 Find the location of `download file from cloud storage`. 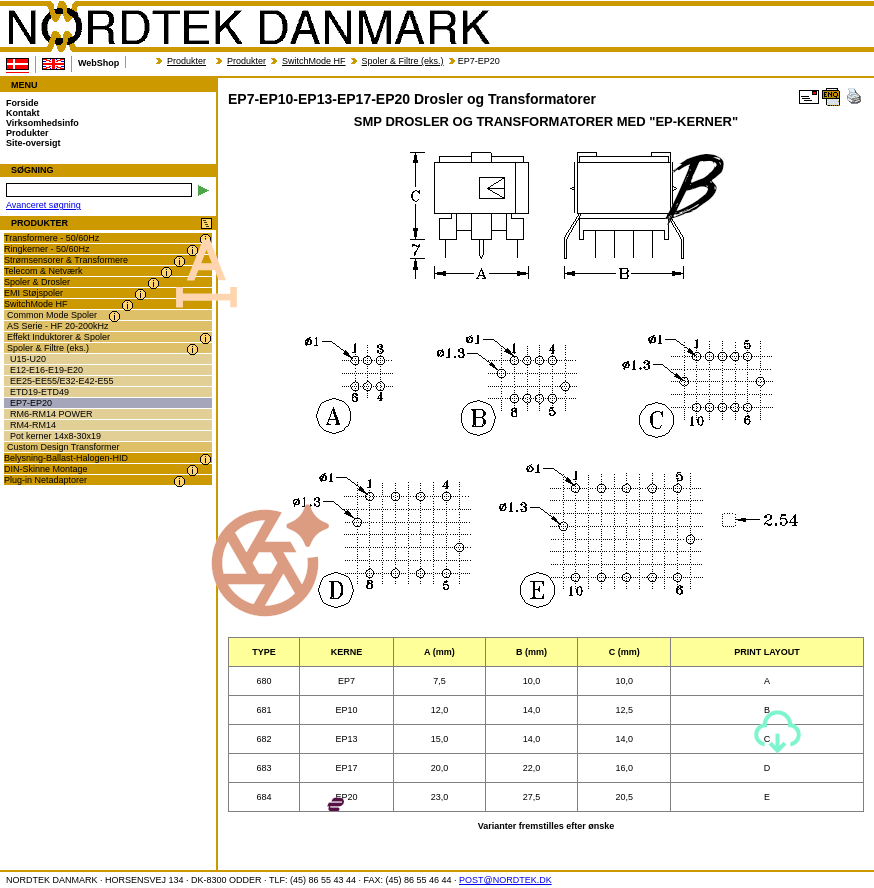

download file from cloud storage is located at coordinates (777, 731).